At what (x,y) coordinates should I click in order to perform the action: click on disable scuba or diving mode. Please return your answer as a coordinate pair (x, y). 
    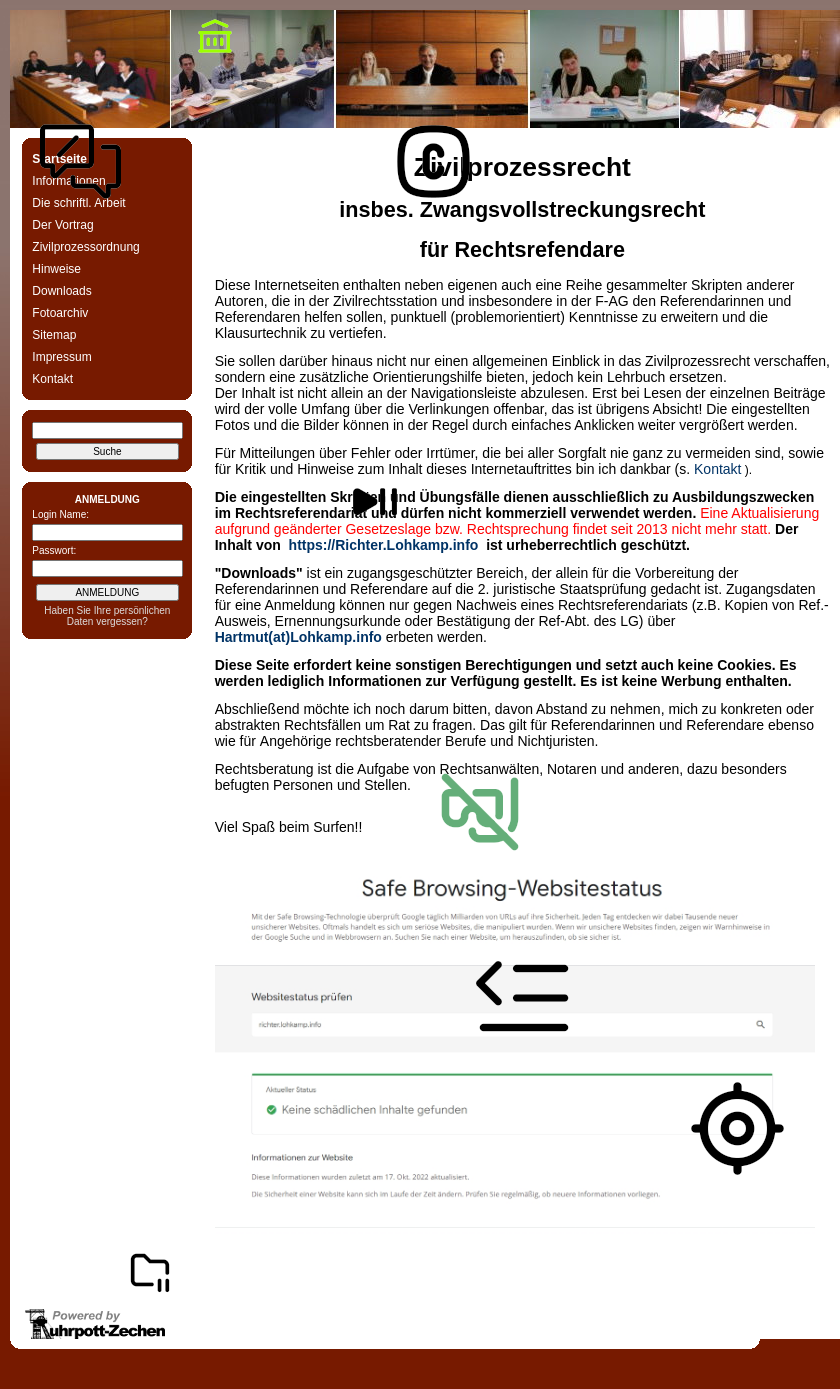
    Looking at the image, I should click on (480, 812).